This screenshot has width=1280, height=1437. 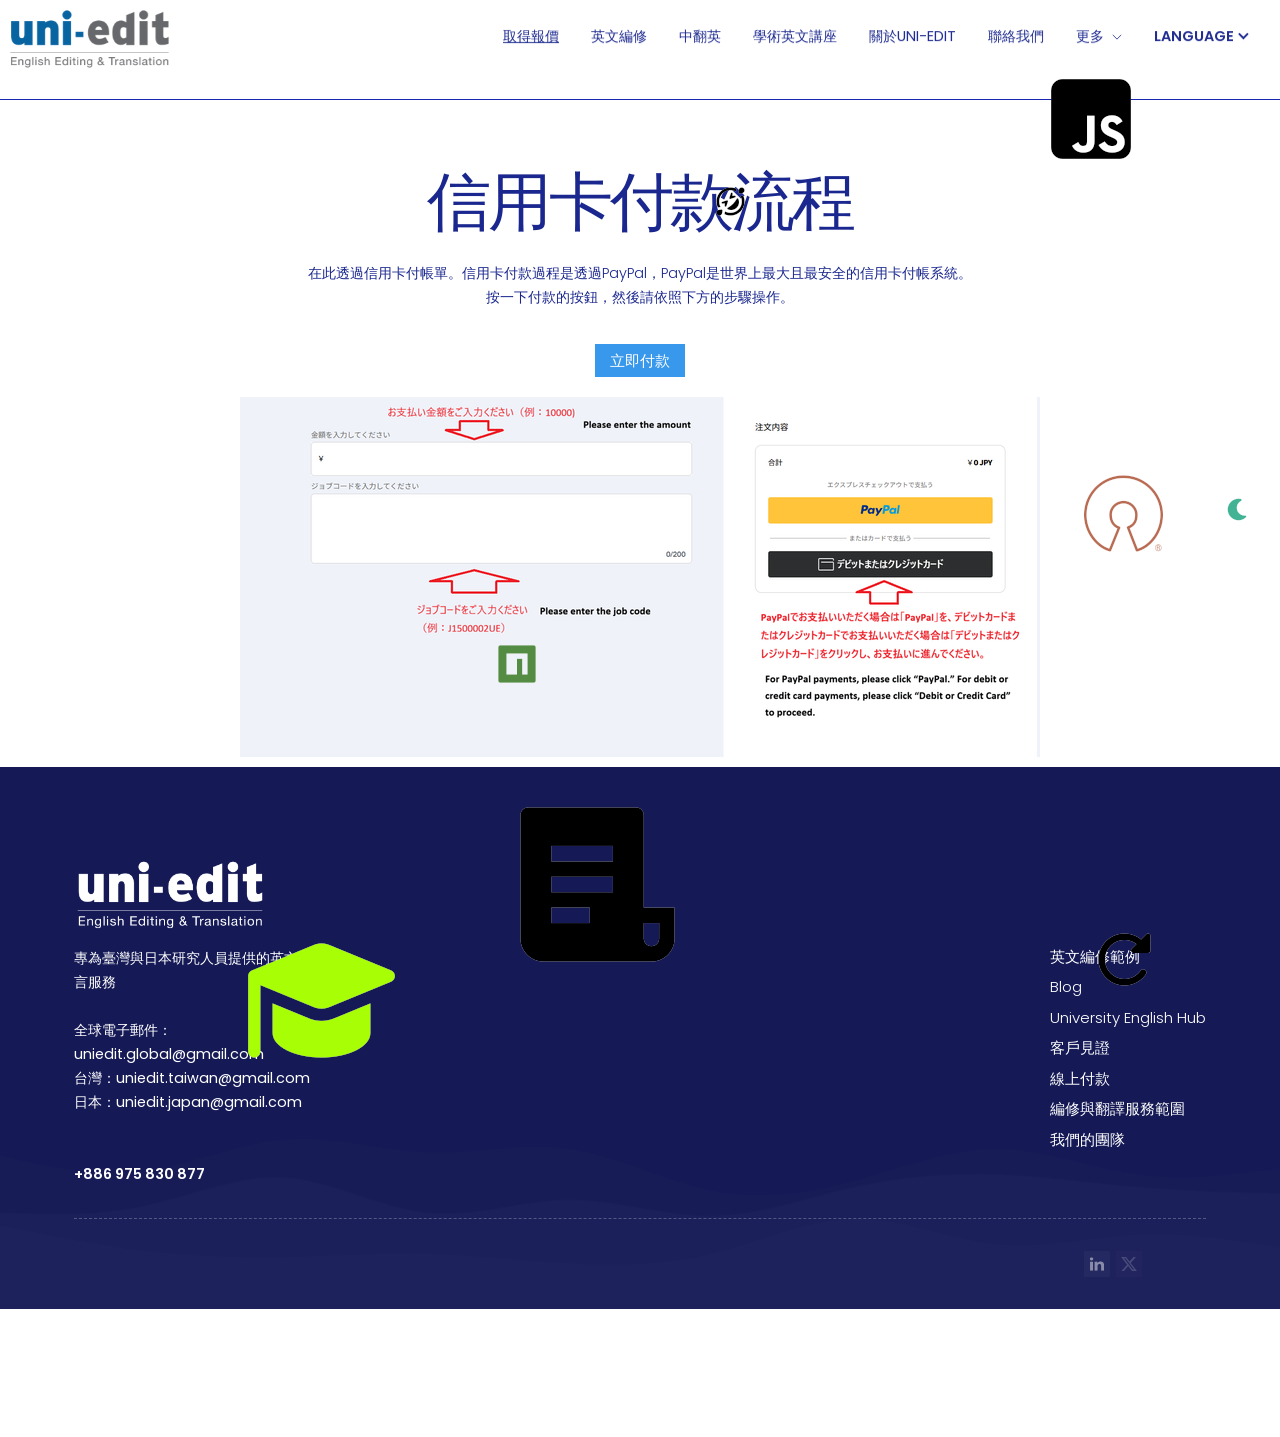 What do you see at coordinates (730, 201) in the screenshot?
I see `react with laughing emoji` at bounding box center [730, 201].